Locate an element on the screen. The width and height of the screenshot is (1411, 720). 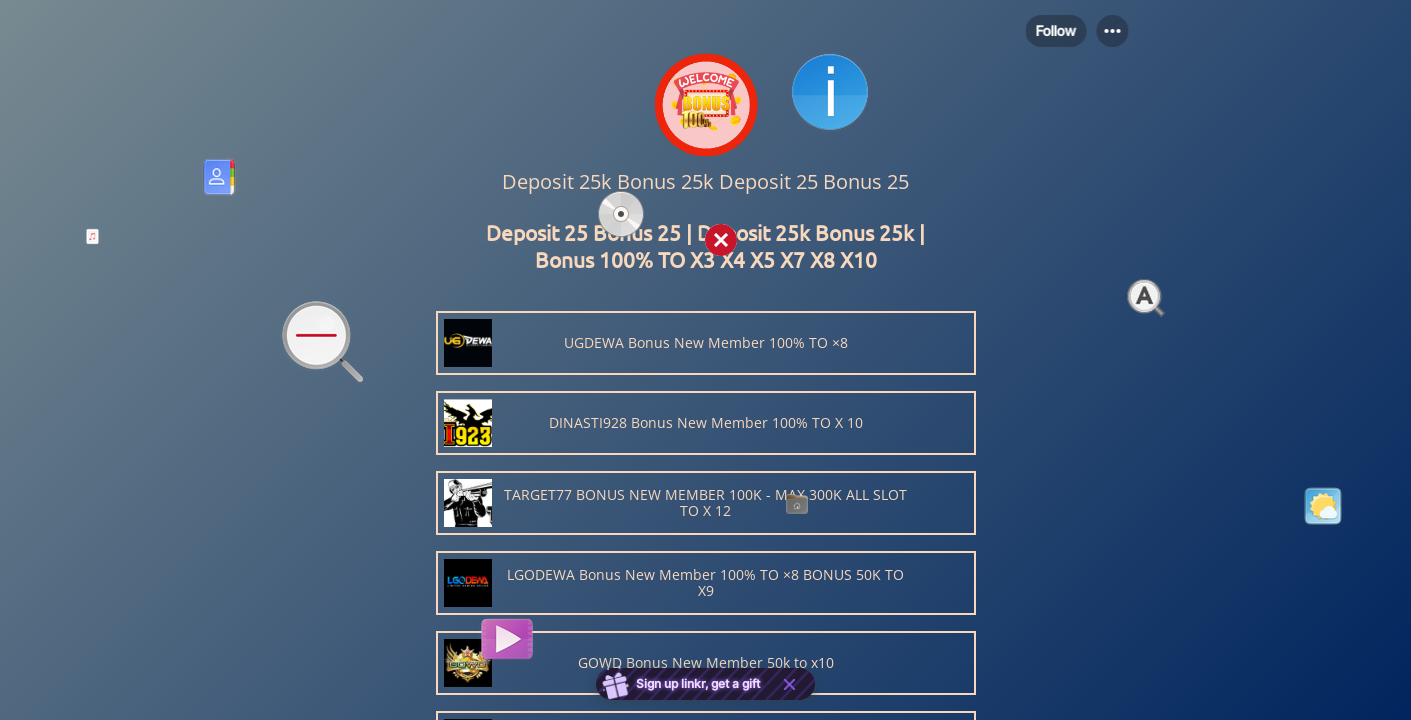
indicates a DVD-ROM drive or disc is located at coordinates (621, 214).